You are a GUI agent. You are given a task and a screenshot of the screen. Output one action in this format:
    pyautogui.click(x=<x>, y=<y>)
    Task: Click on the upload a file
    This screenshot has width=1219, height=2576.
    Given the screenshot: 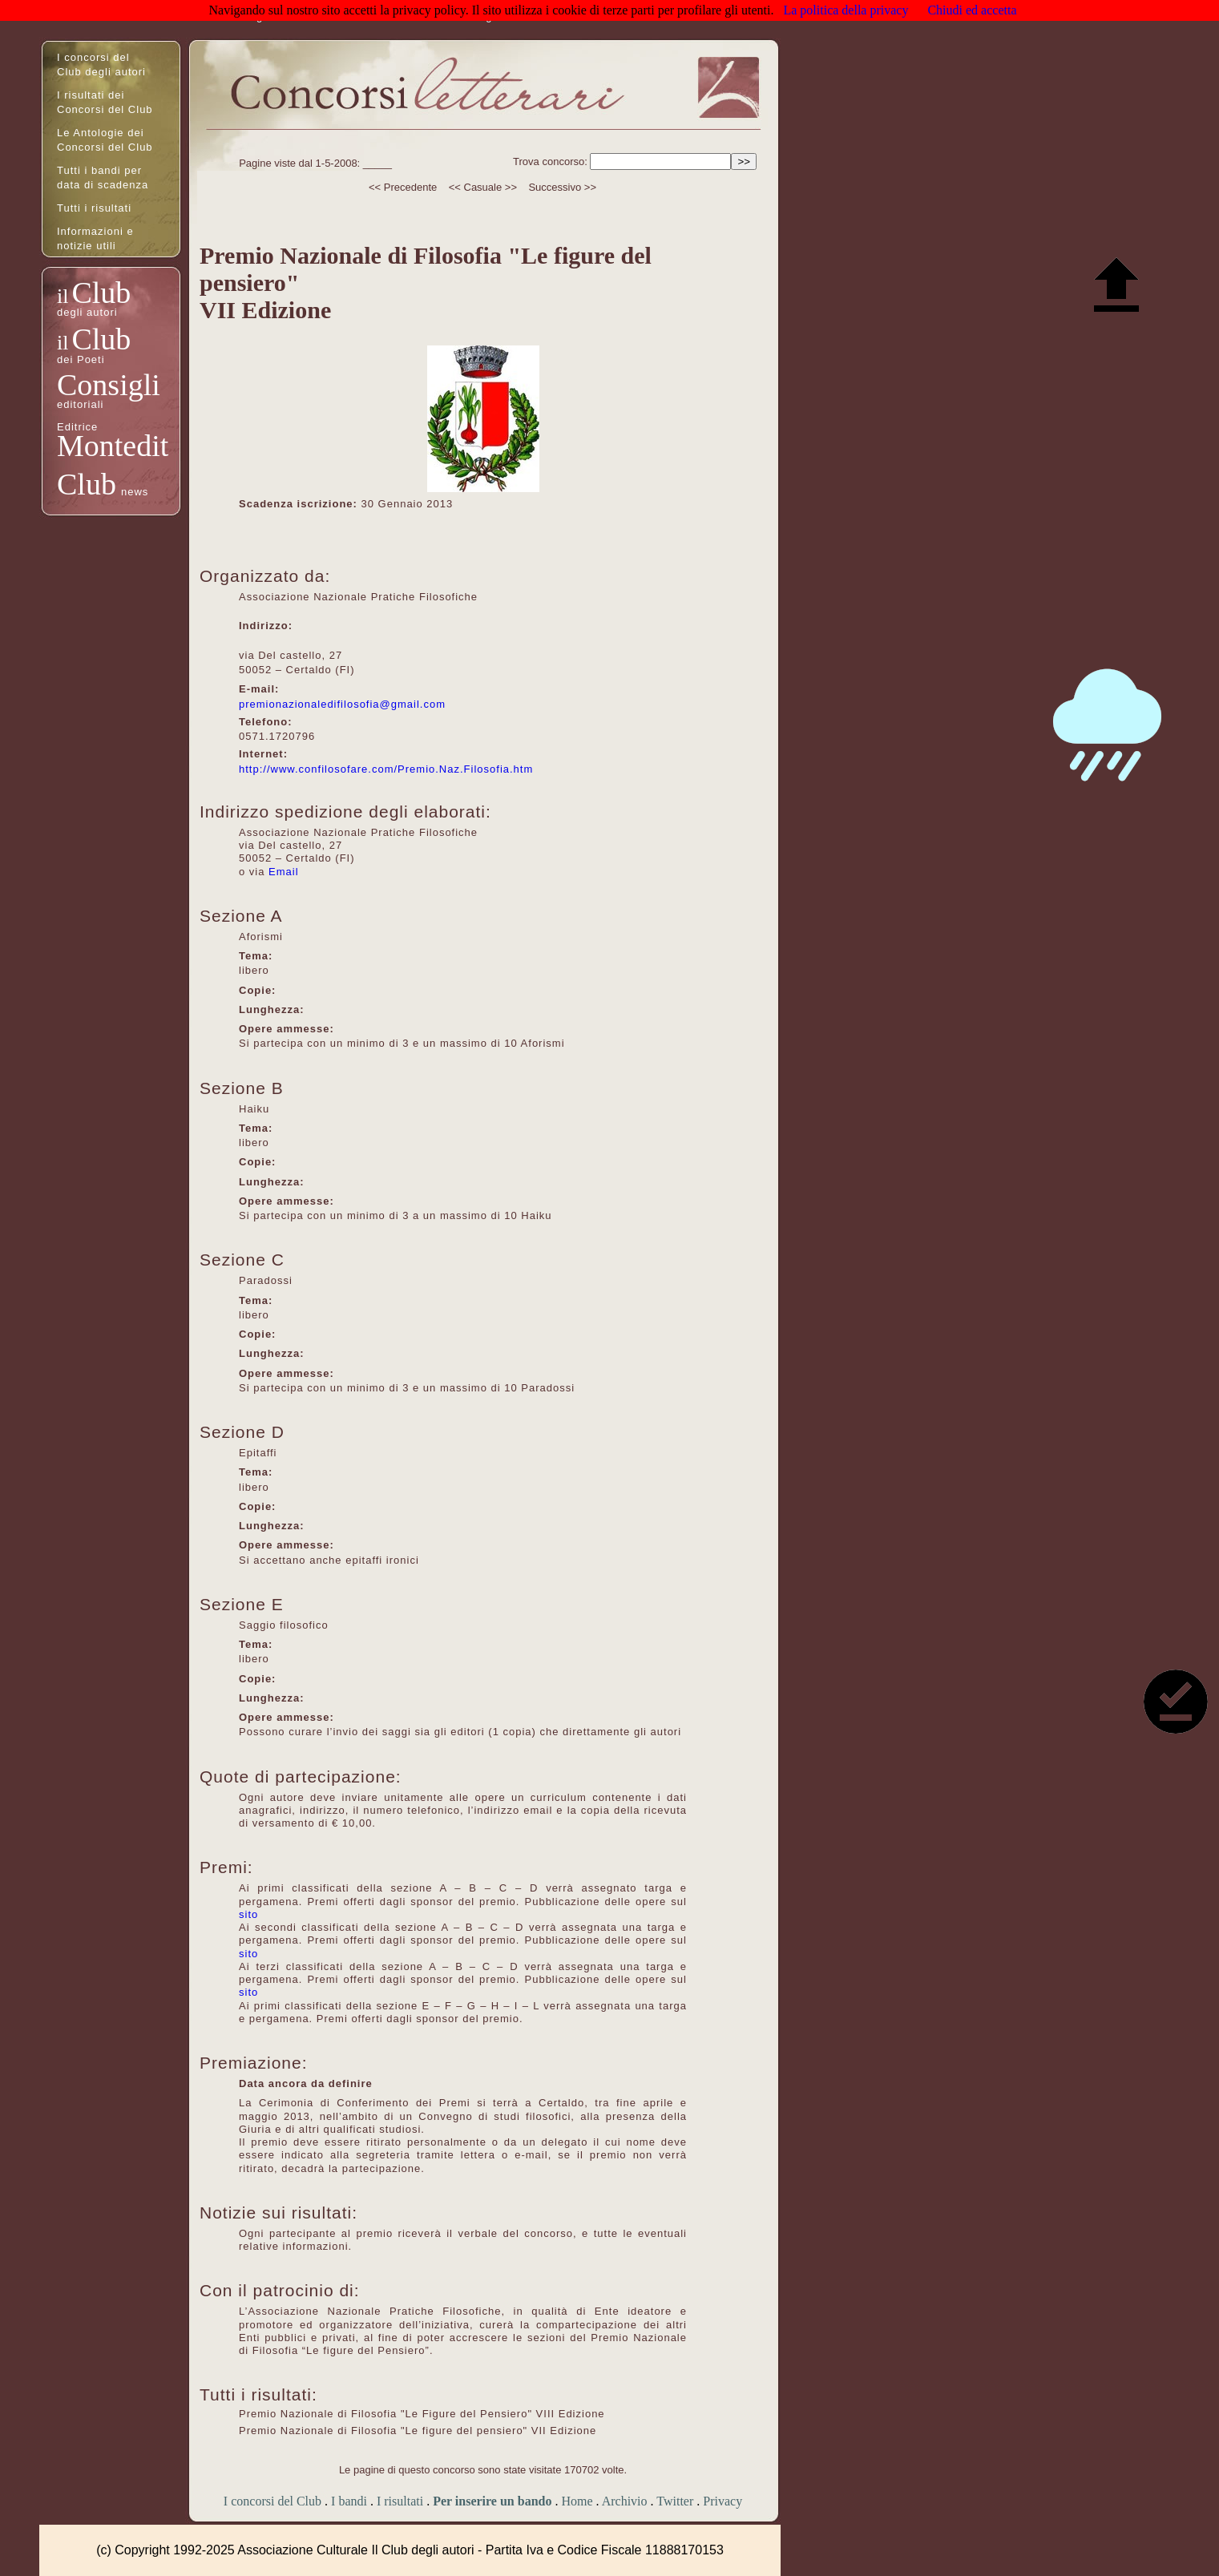 What is the action you would take?
    pyautogui.click(x=1116, y=286)
    